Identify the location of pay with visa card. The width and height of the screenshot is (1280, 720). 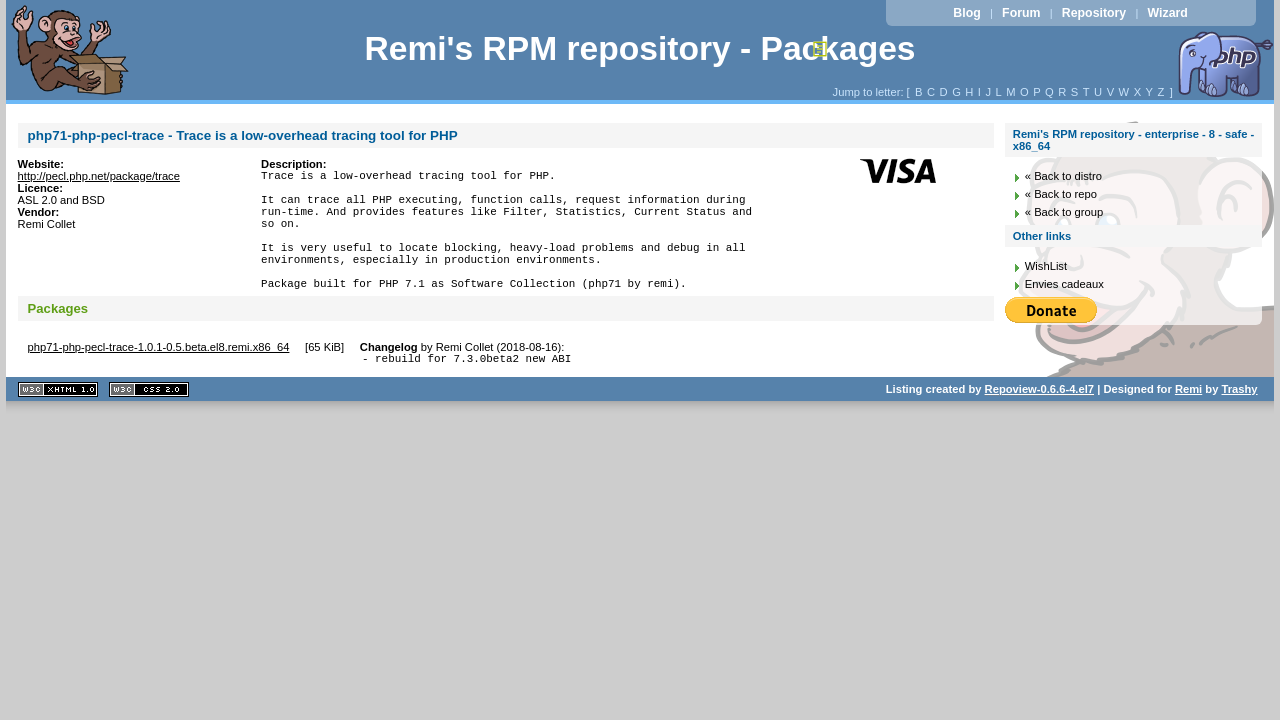
(898, 171).